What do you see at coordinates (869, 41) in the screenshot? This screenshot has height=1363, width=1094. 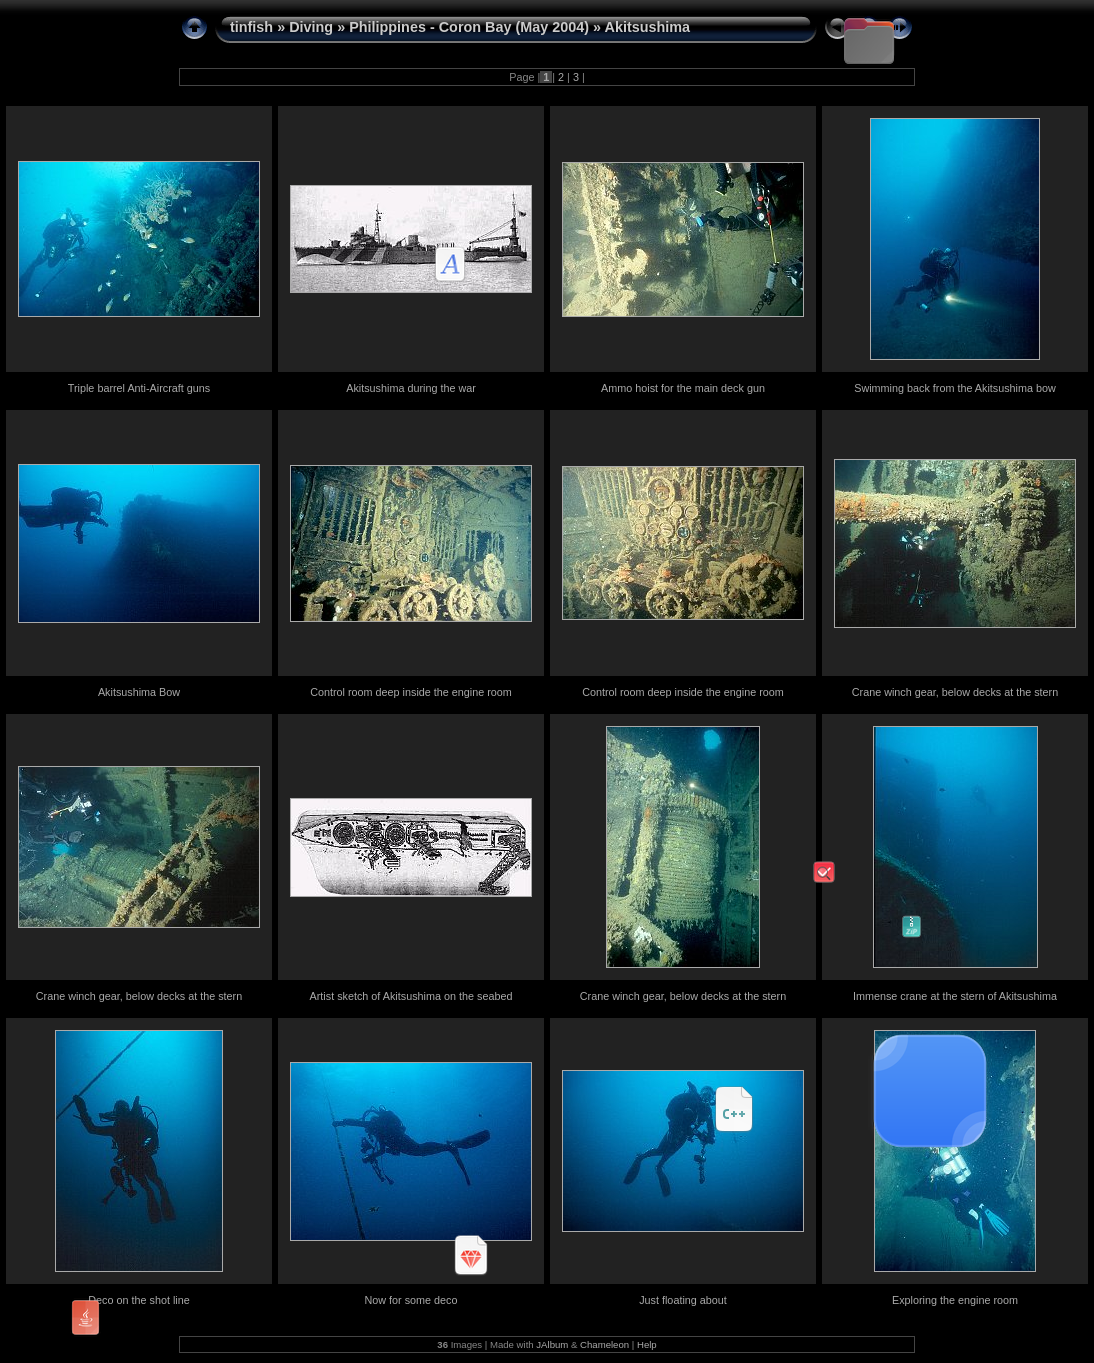 I see `open file folder` at bounding box center [869, 41].